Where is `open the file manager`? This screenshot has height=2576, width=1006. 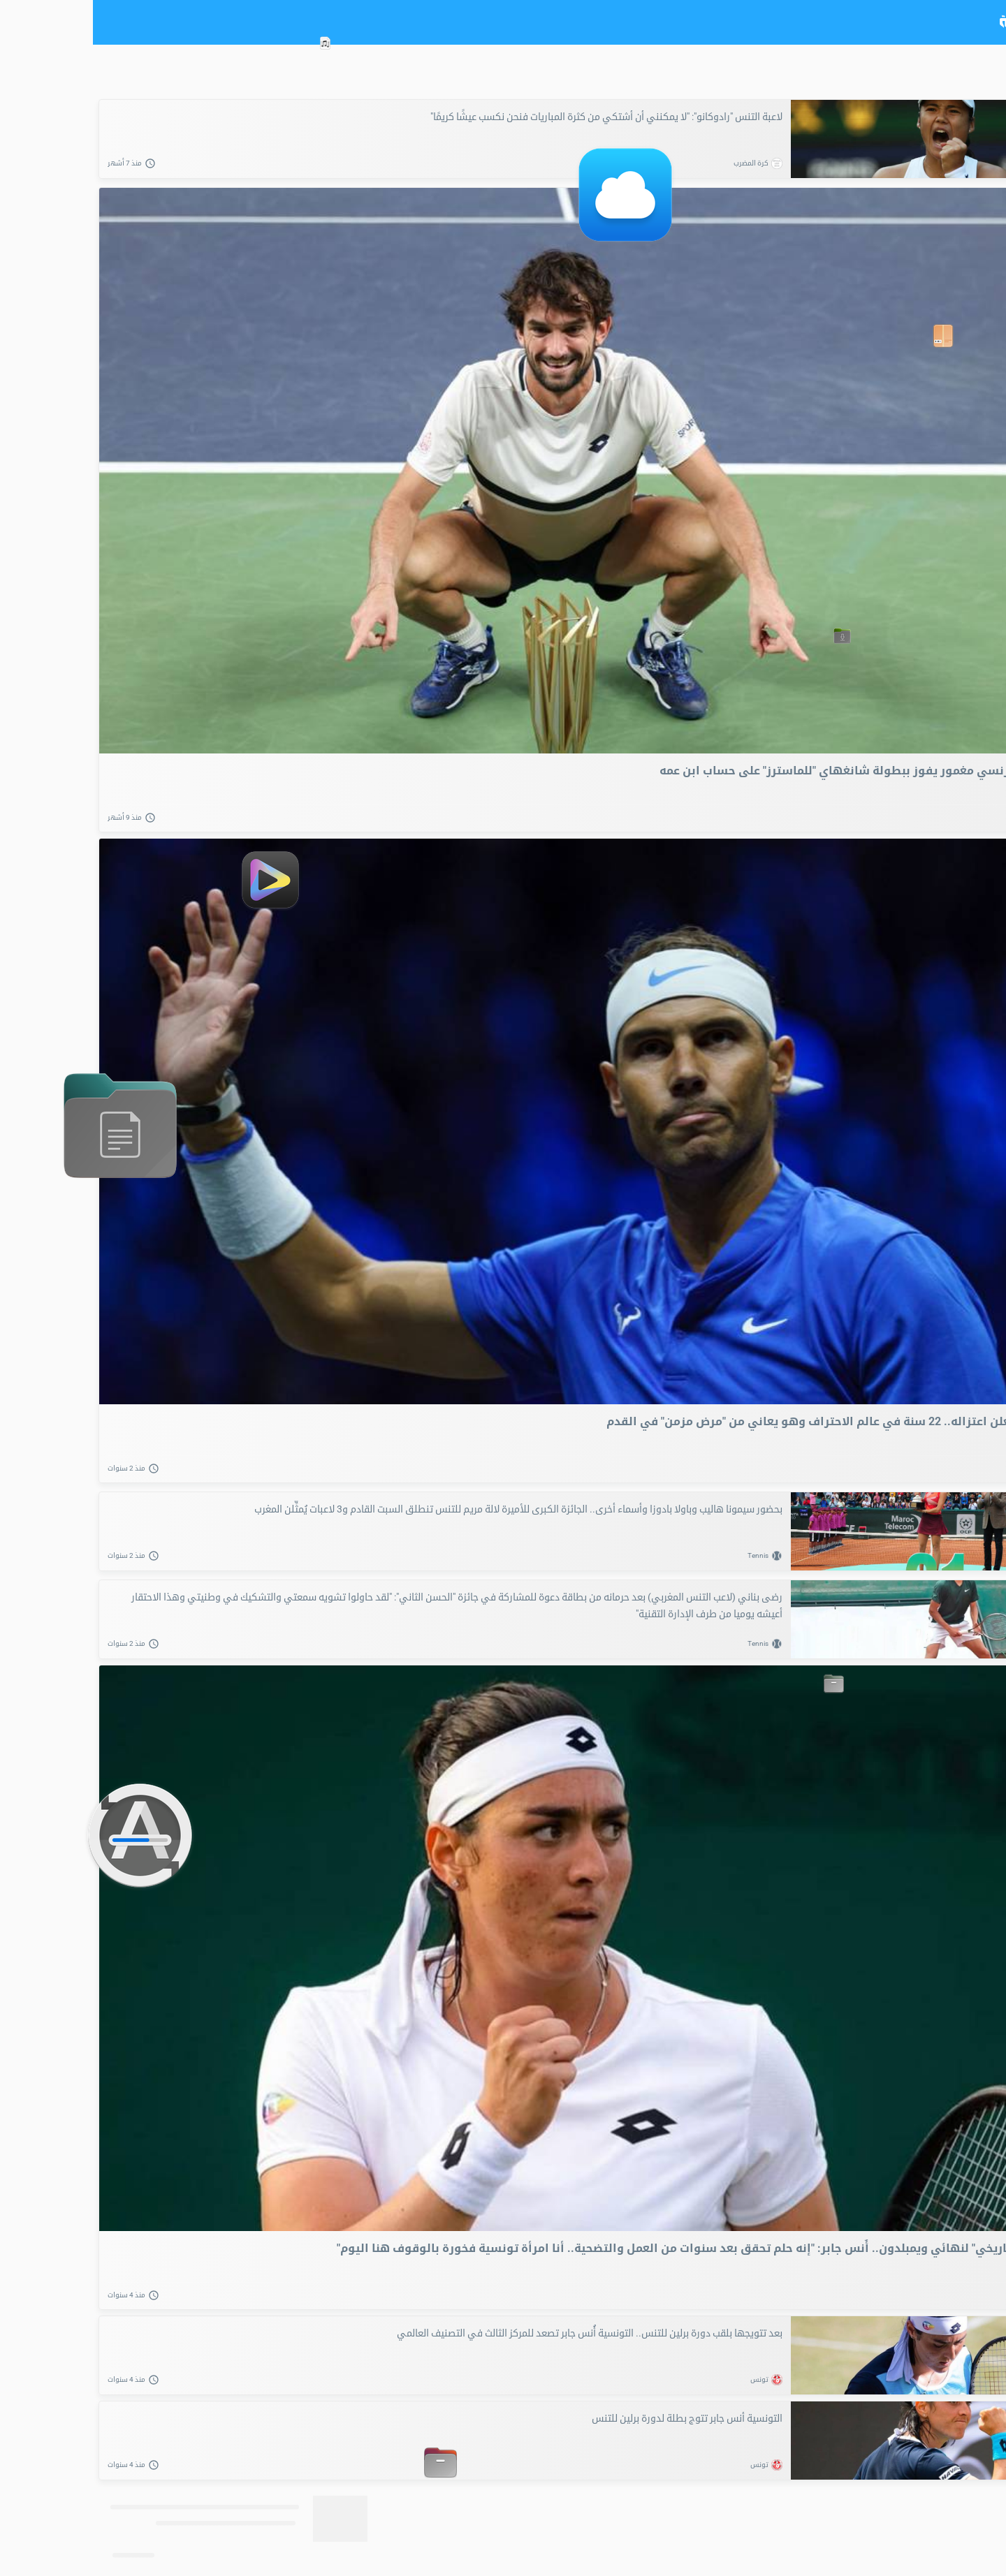
open the file manager is located at coordinates (833, 1683).